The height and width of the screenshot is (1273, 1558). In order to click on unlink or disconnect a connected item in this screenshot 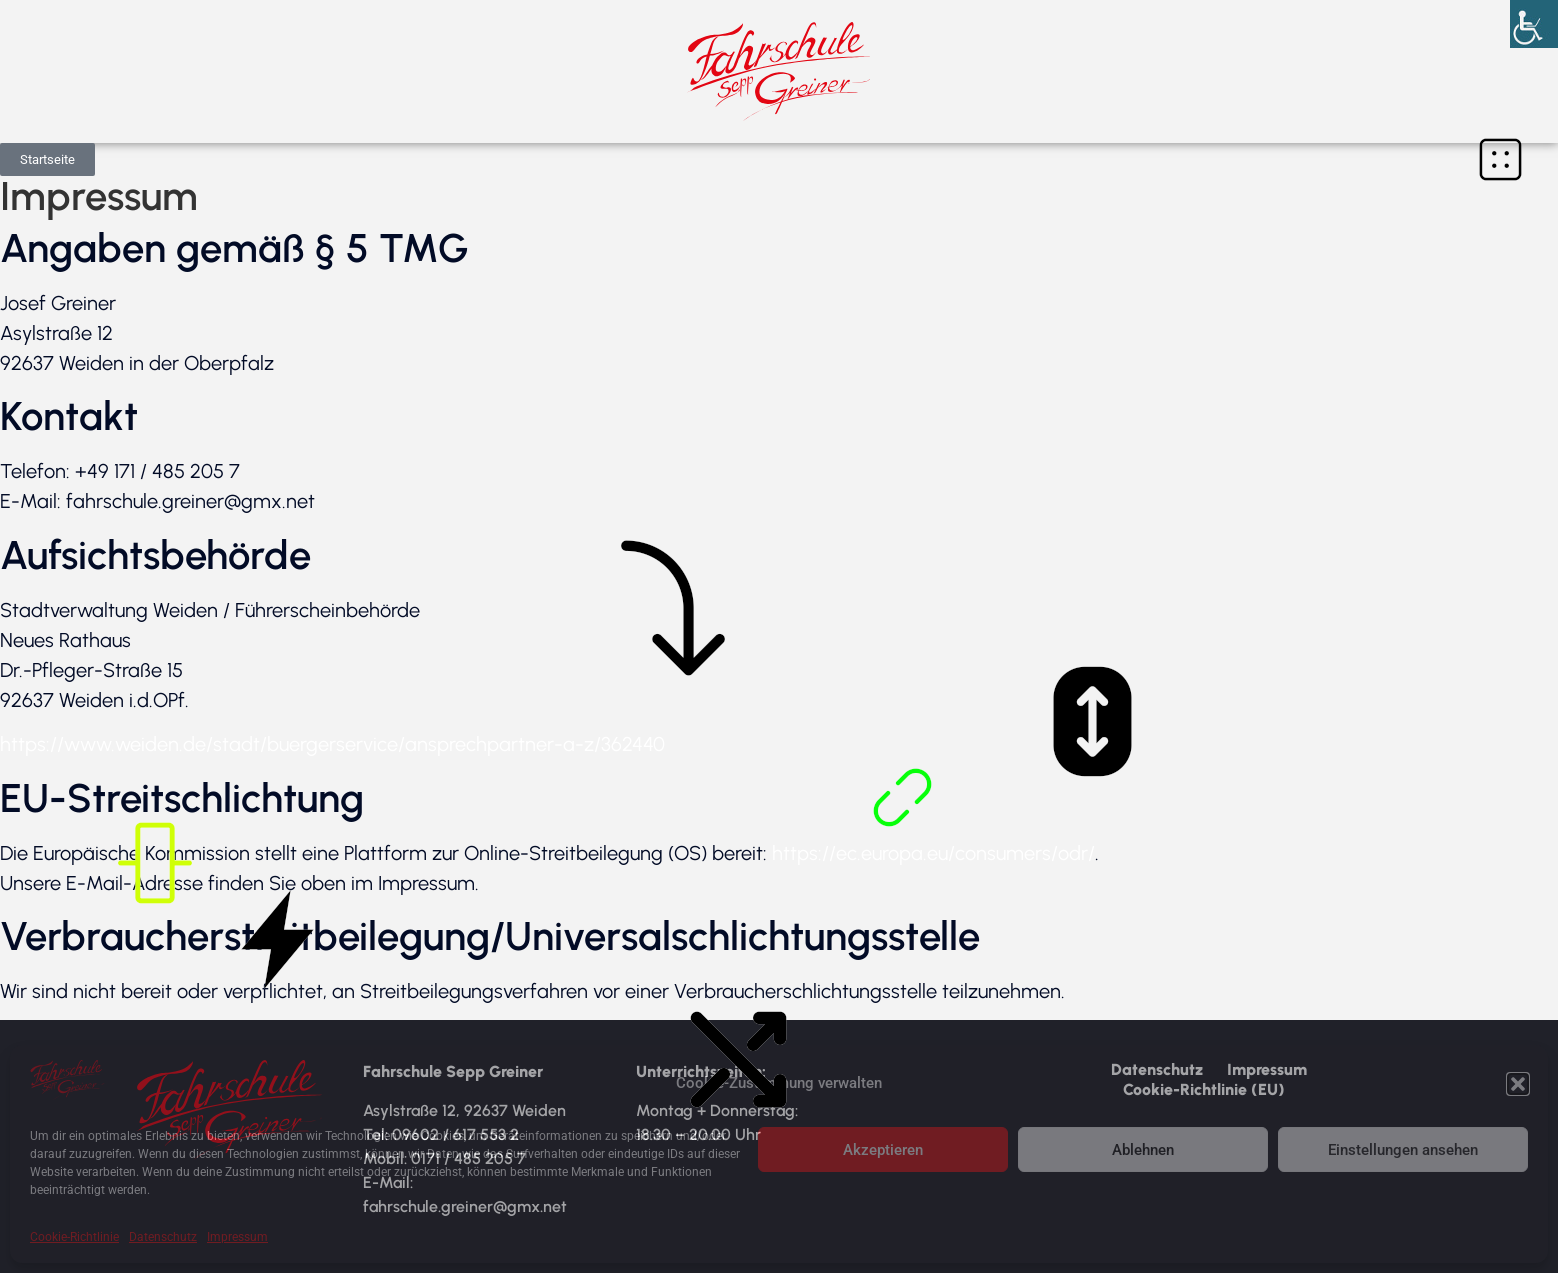, I will do `click(902, 797)`.